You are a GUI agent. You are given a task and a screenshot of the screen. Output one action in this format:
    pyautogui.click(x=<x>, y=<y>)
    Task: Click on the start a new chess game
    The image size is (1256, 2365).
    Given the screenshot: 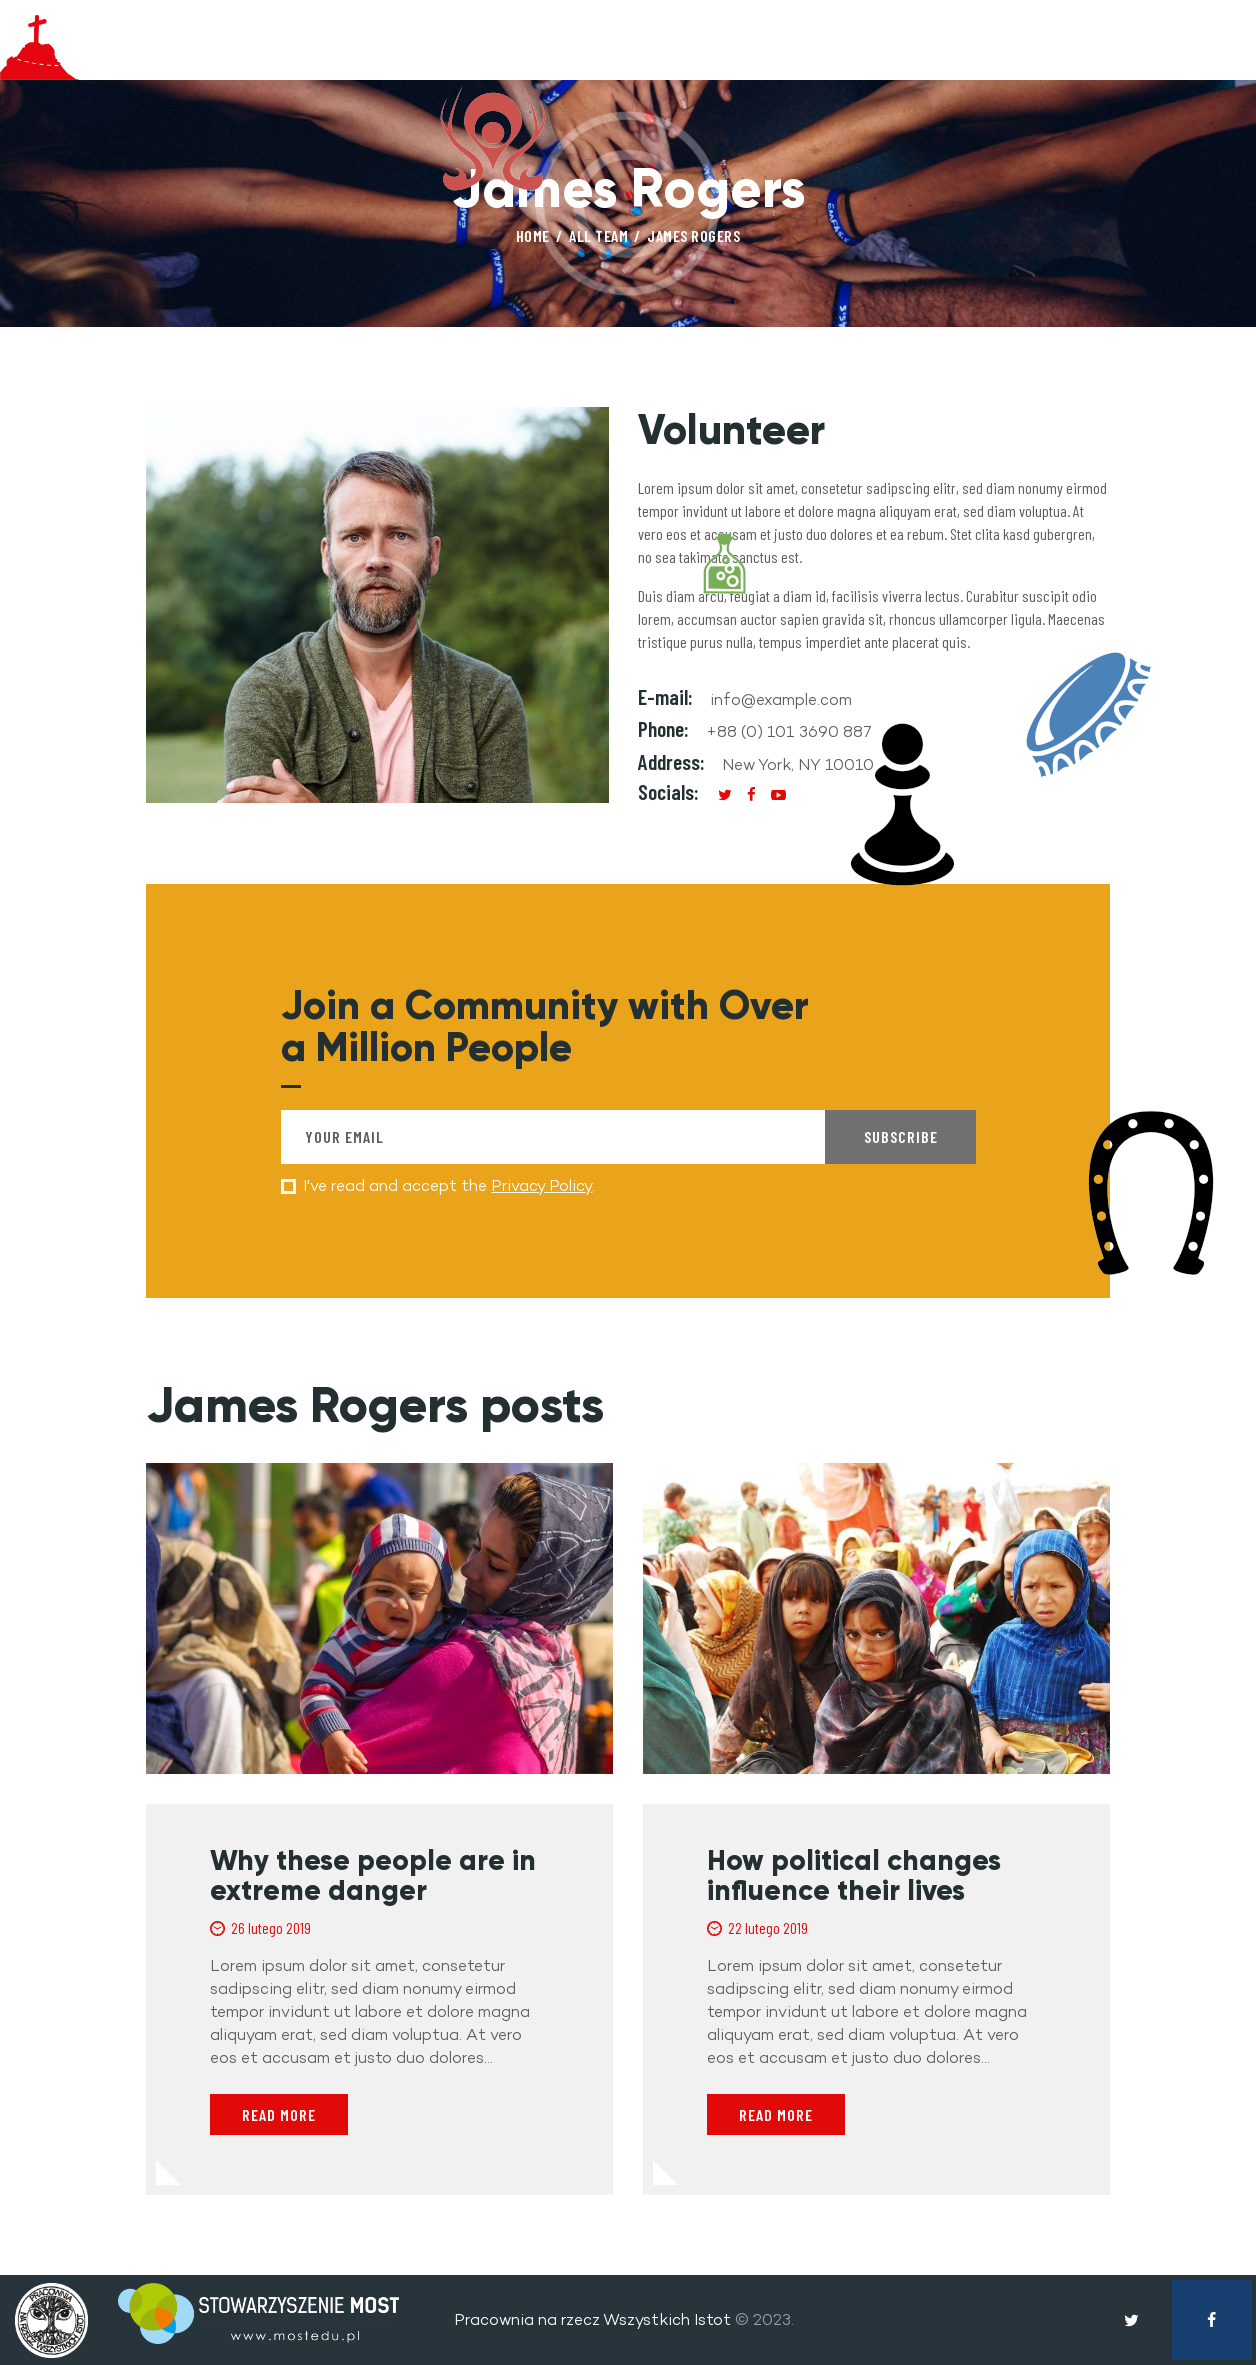 What is the action you would take?
    pyautogui.click(x=902, y=804)
    